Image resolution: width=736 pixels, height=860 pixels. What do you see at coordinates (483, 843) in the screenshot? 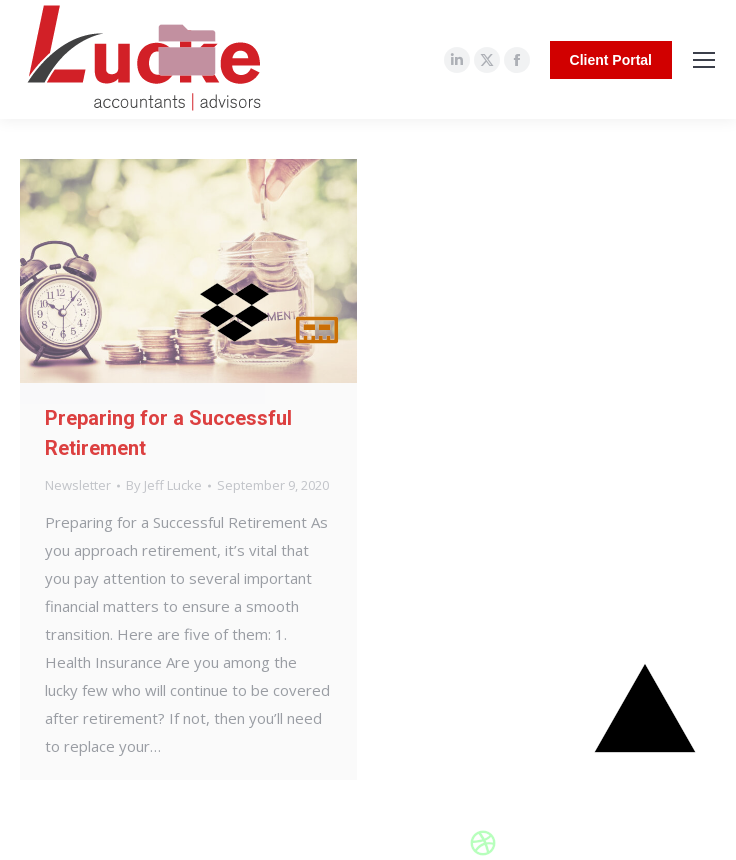
I see `visit dribbble profile or portfolio` at bounding box center [483, 843].